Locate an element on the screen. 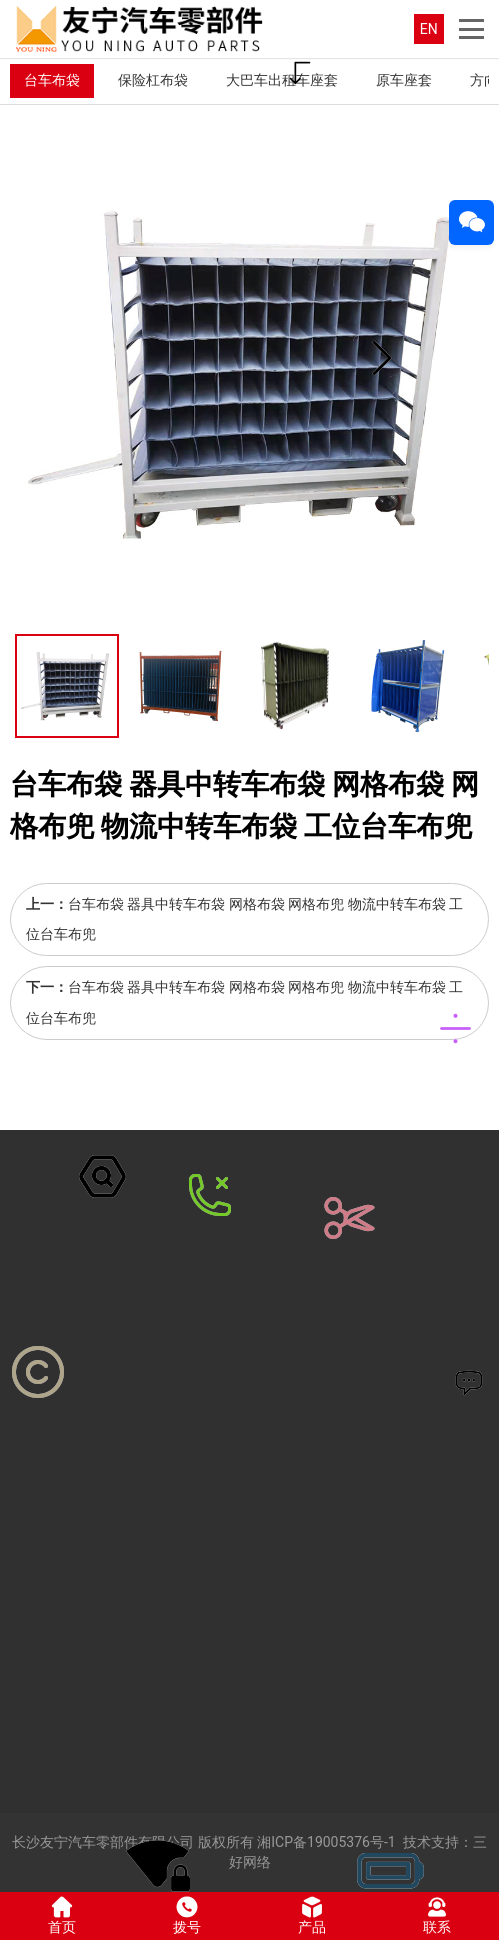 The width and height of the screenshot is (499, 1940). navigate to the next item or page is located at coordinates (382, 358).